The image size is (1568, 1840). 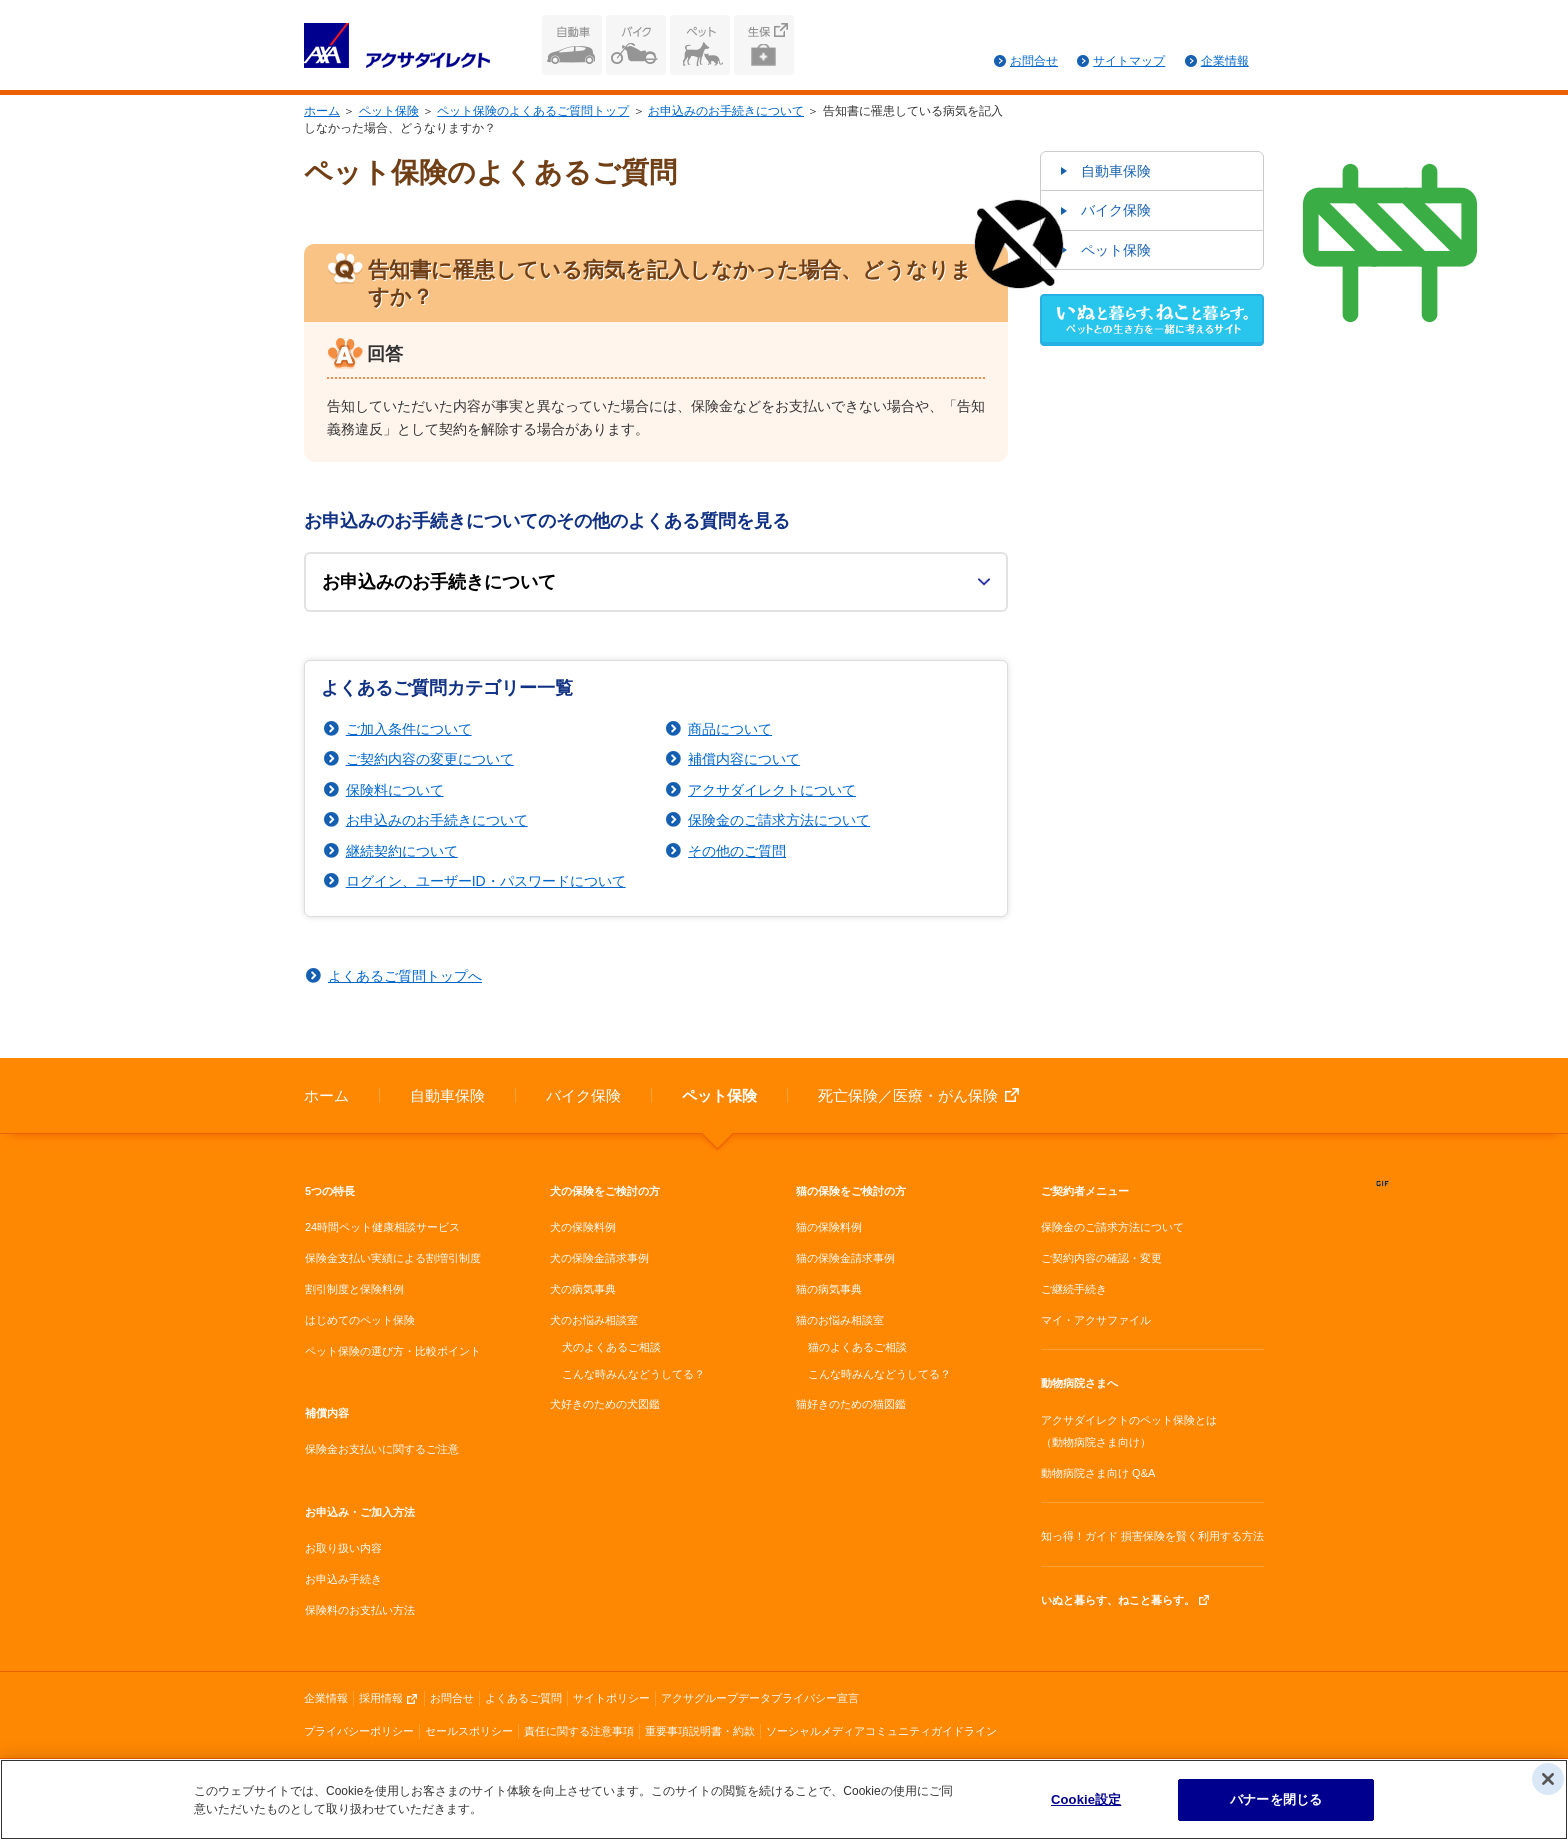 What do you see at coordinates (1019, 244) in the screenshot?
I see `disable compass or navigation features` at bounding box center [1019, 244].